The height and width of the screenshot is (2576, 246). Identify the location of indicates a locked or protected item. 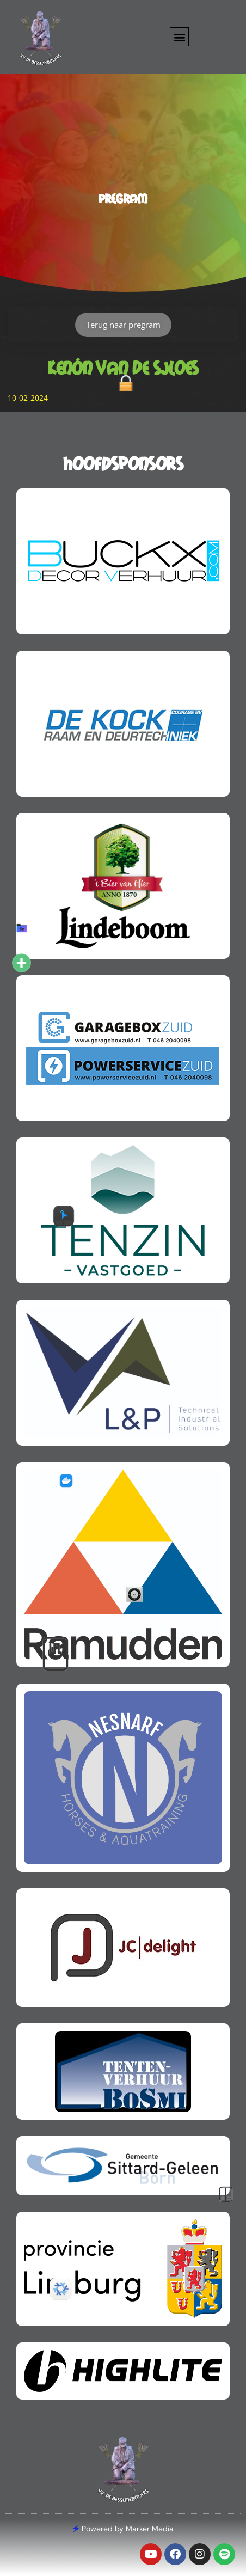
(126, 383).